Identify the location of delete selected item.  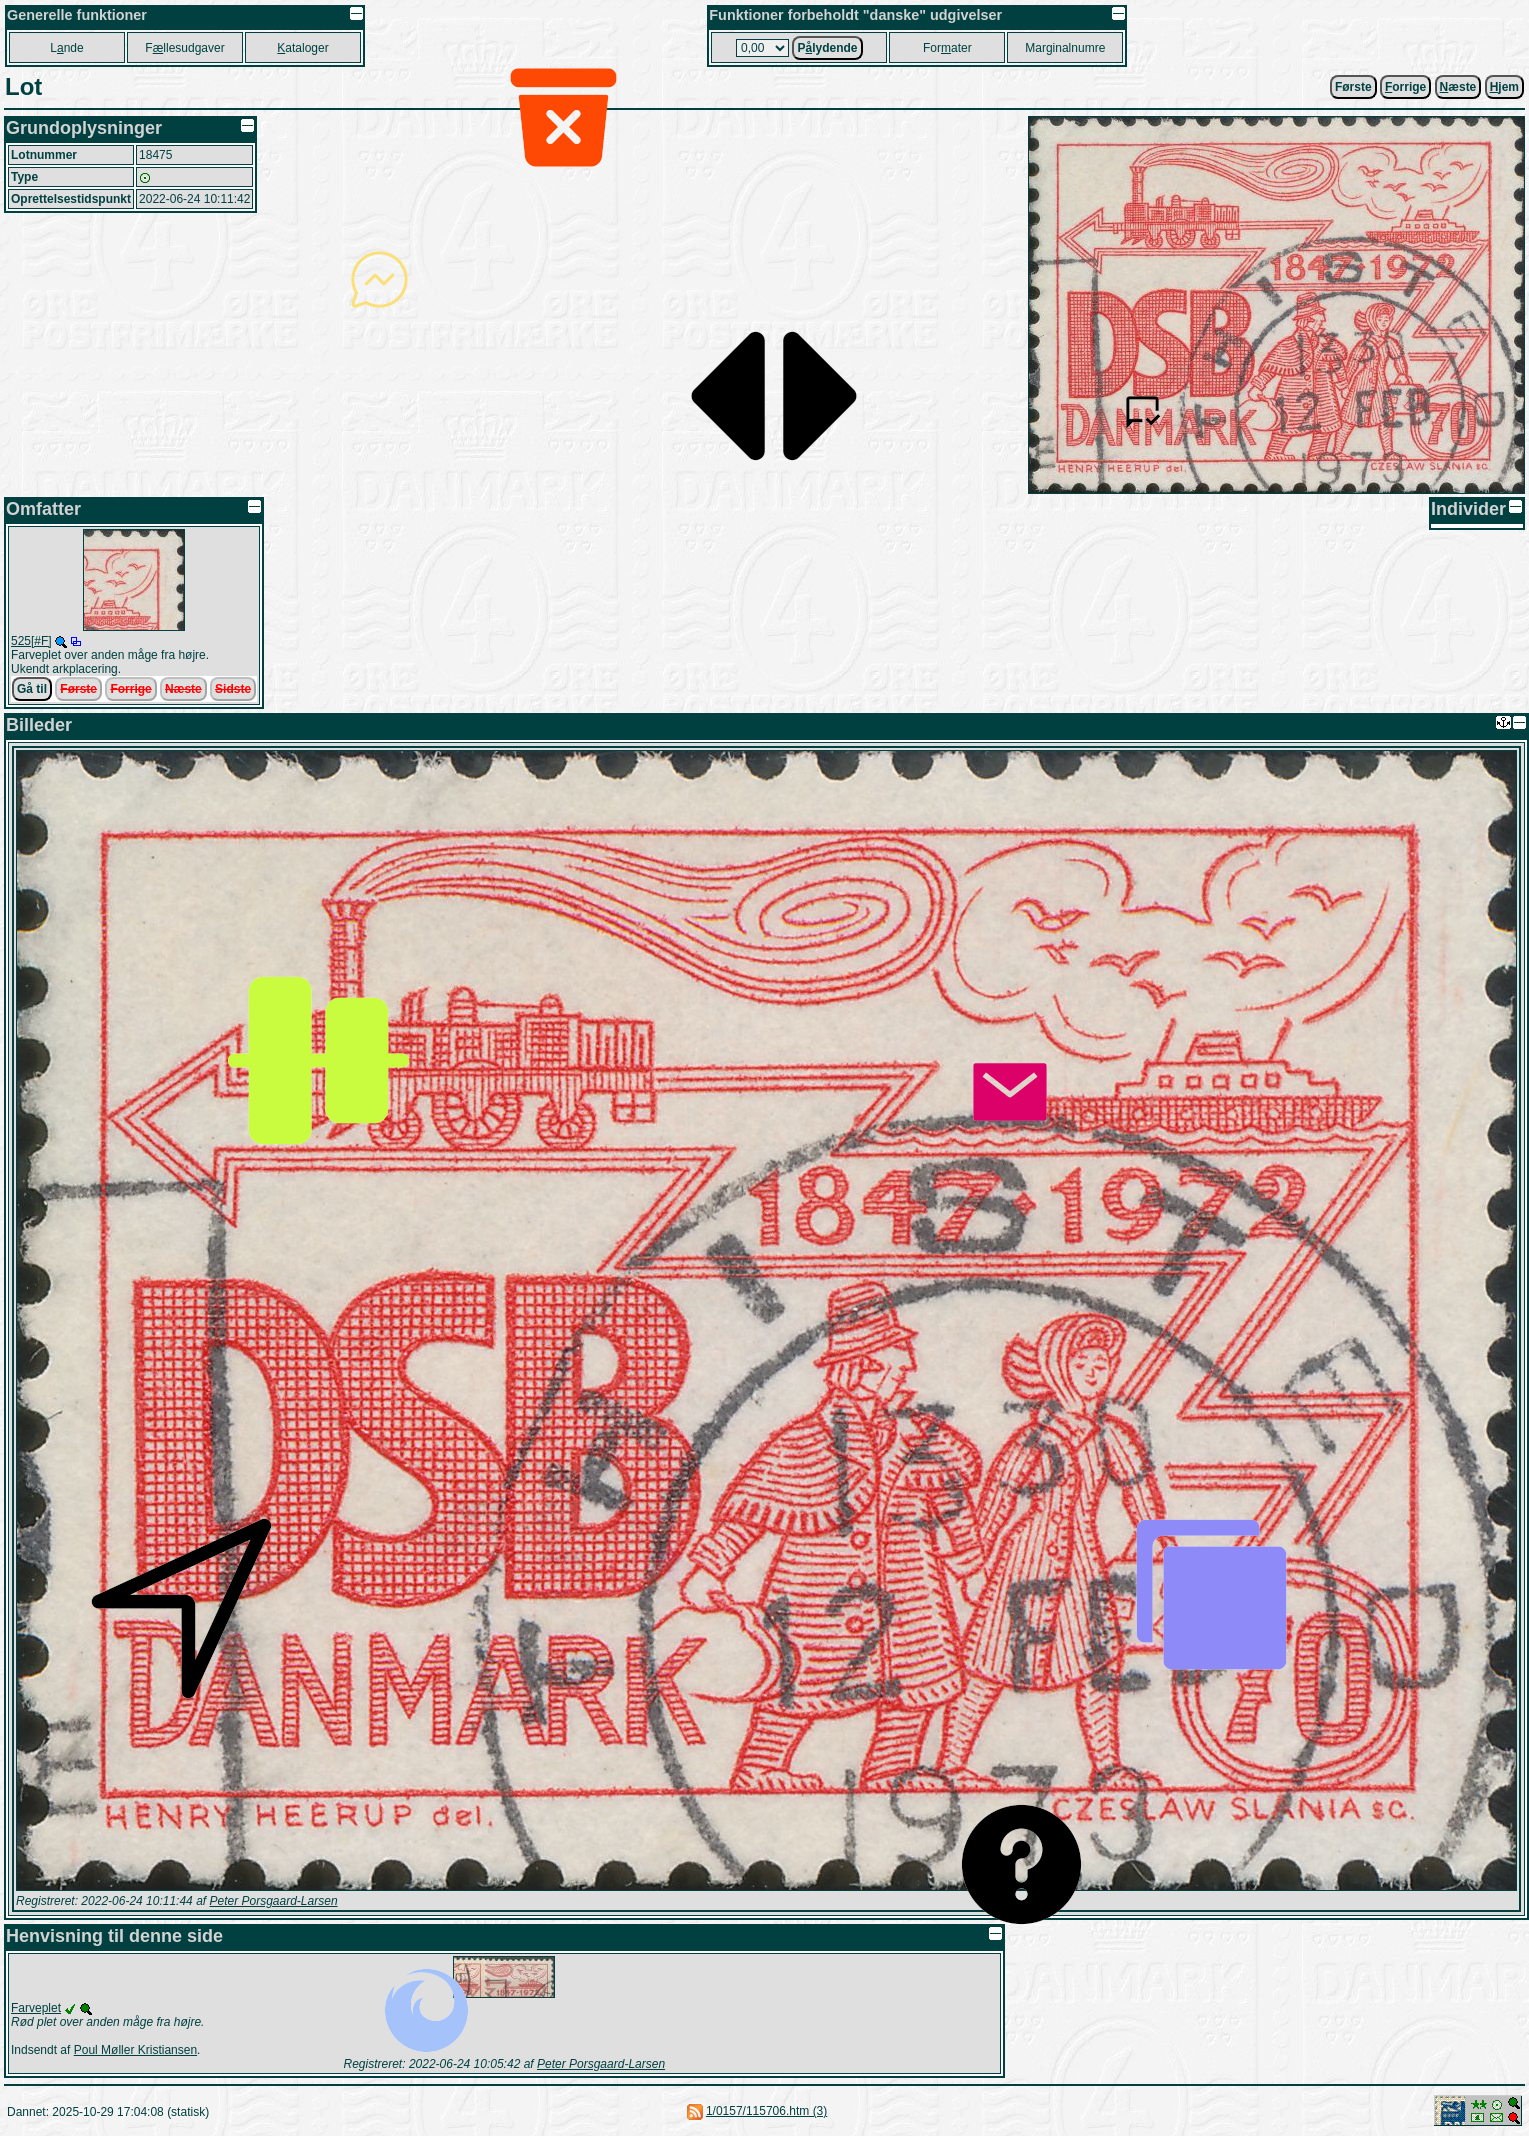
(563, 117).